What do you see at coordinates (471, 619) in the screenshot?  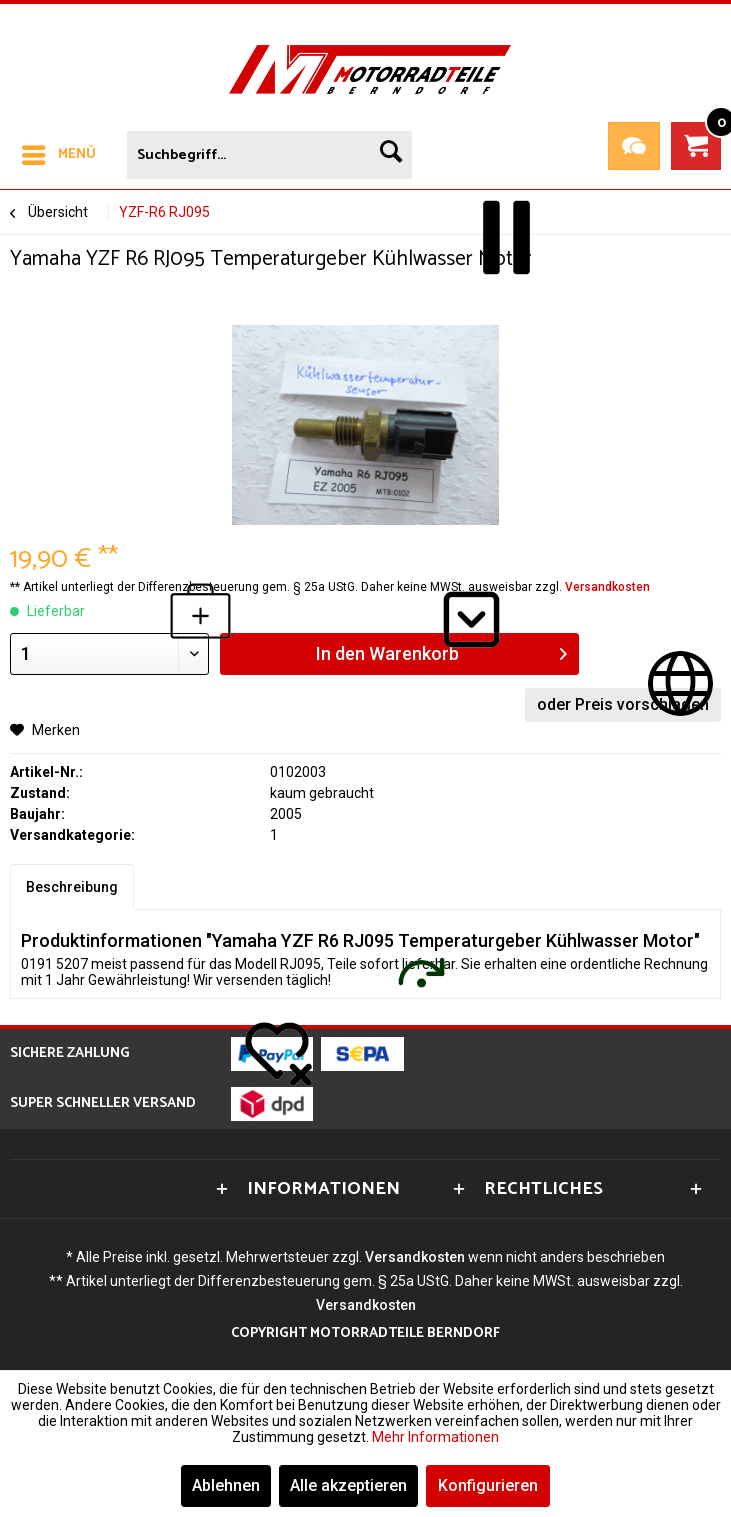 I see `expand content or dropdown menu` at bounding box center [471, 619].